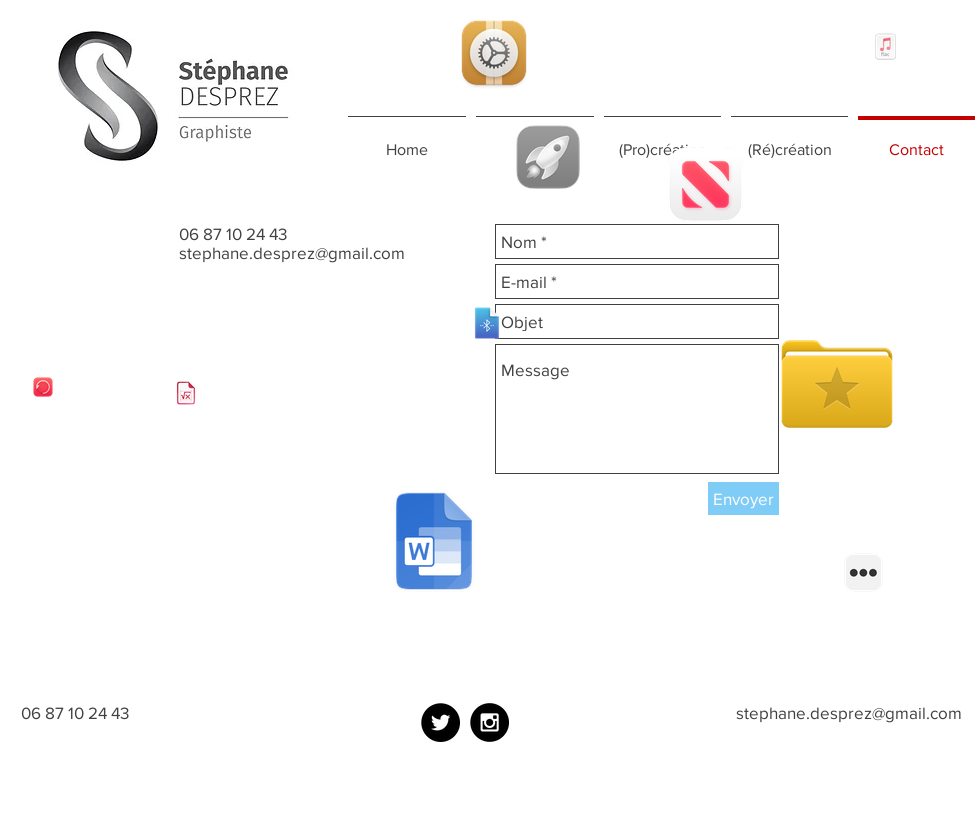 This screenshot has width=980, height=820. Describe the element at coordinates (705, 184) in the screenshot. I see `open the Apple News app` at that location.